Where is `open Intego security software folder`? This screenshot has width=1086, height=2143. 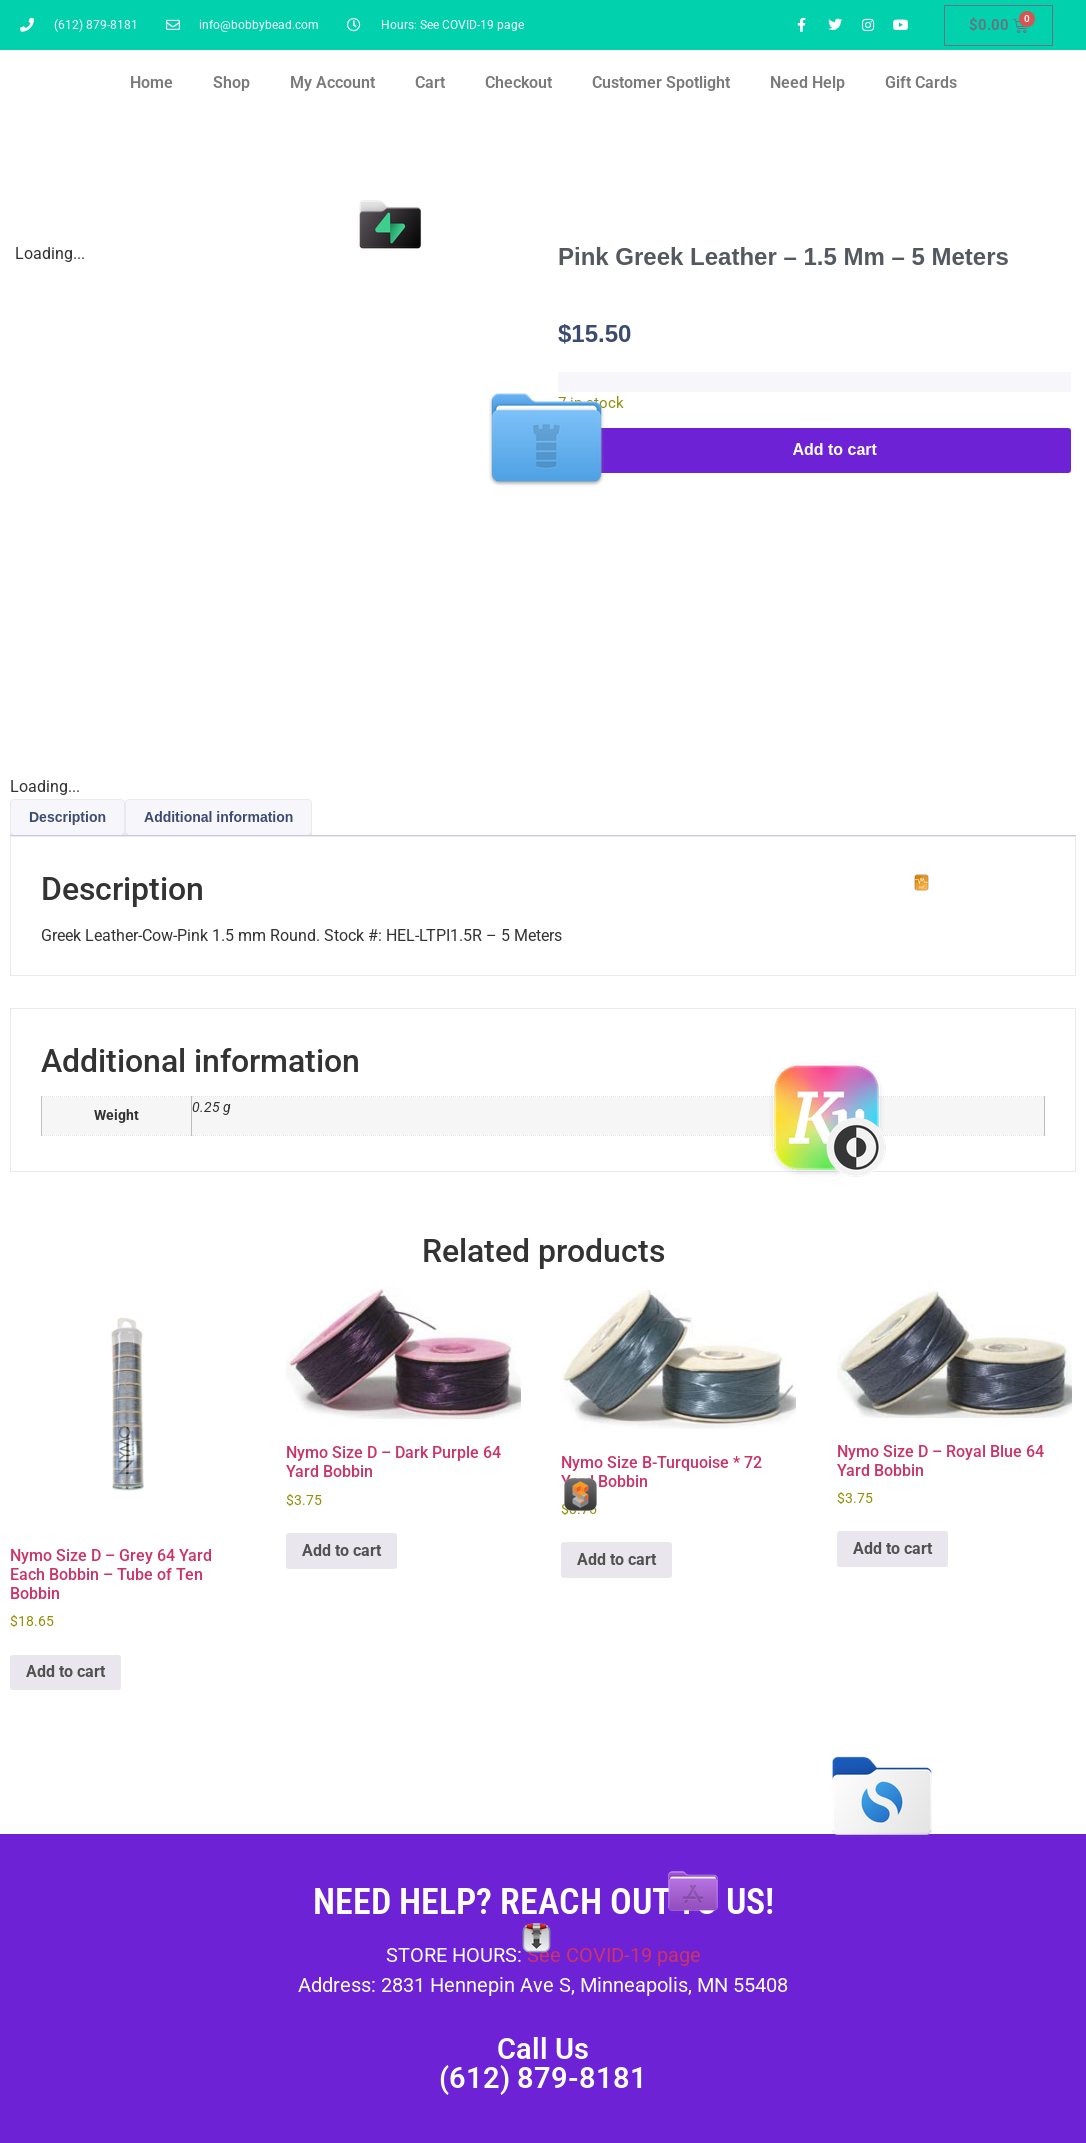
open Intego security software folder is located at coordinates (546, 437).